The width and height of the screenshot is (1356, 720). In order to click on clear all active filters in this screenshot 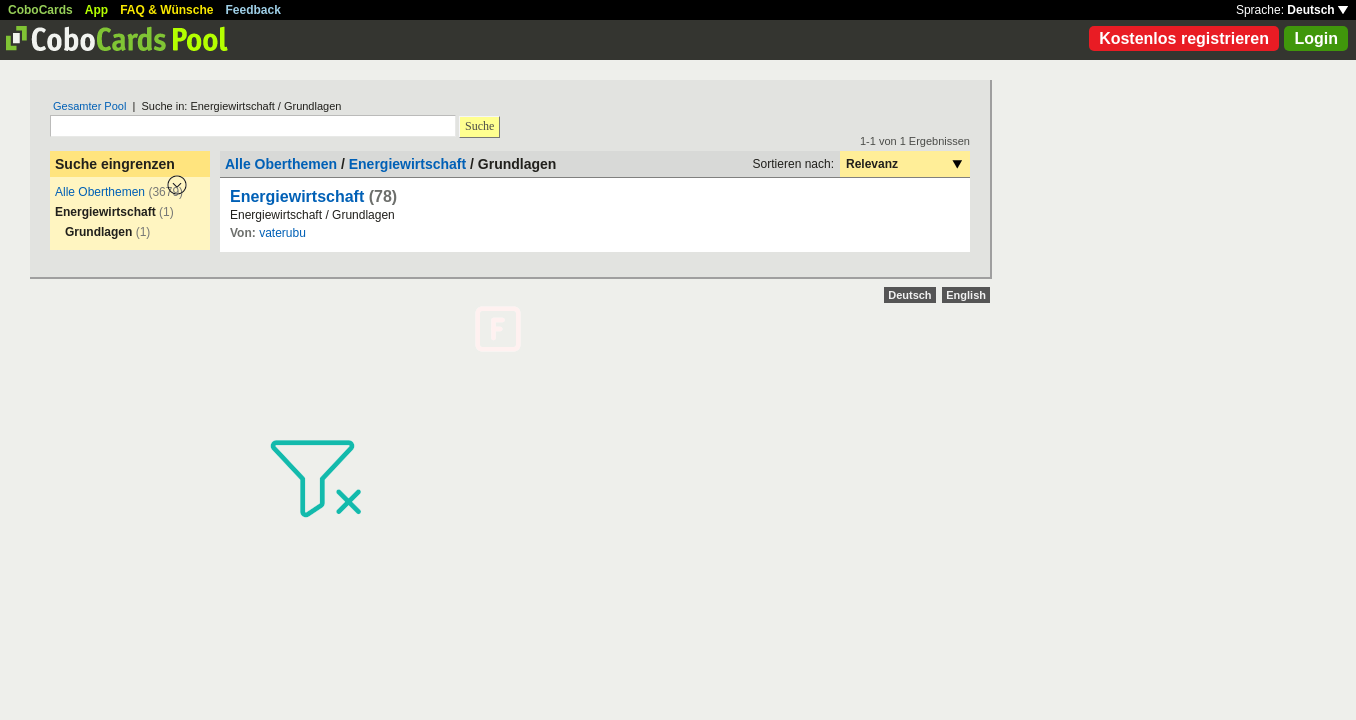, I will do `click(312, 475)`.